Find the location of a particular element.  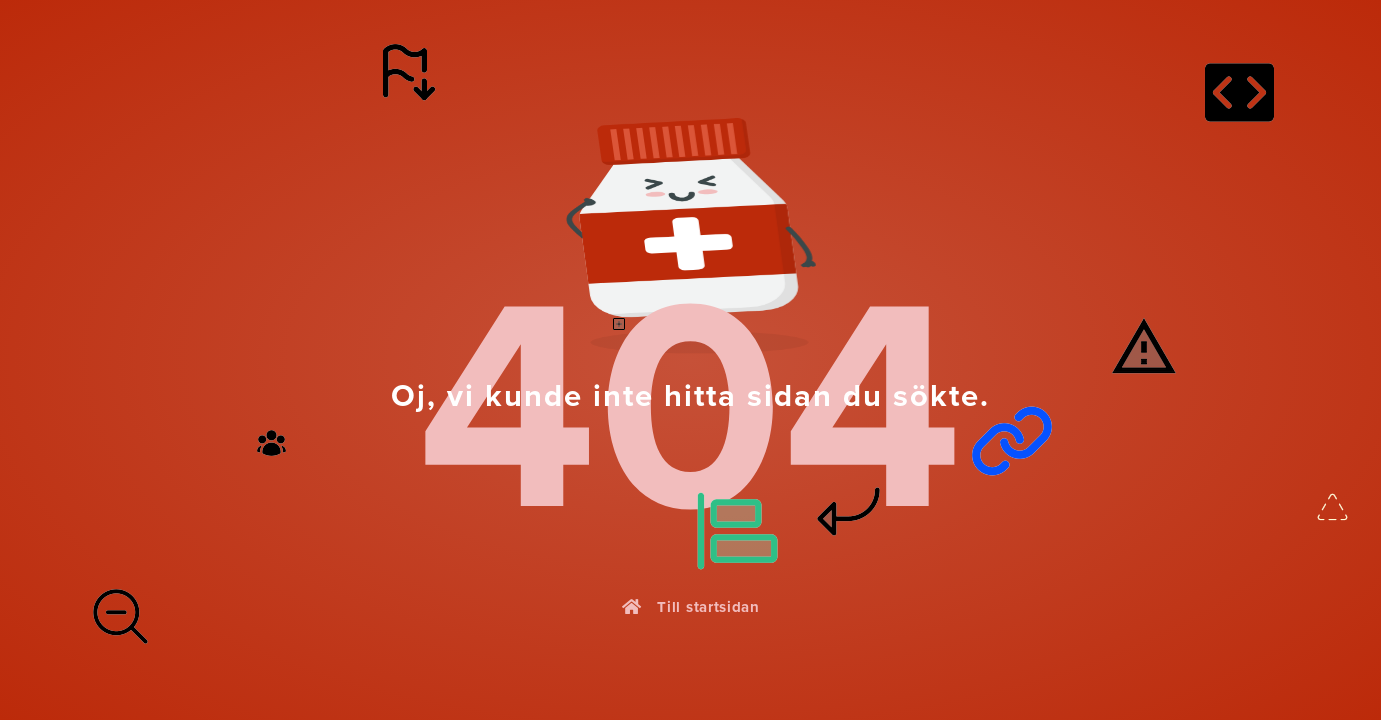

view group members or team is located at coordinates (271, 442).